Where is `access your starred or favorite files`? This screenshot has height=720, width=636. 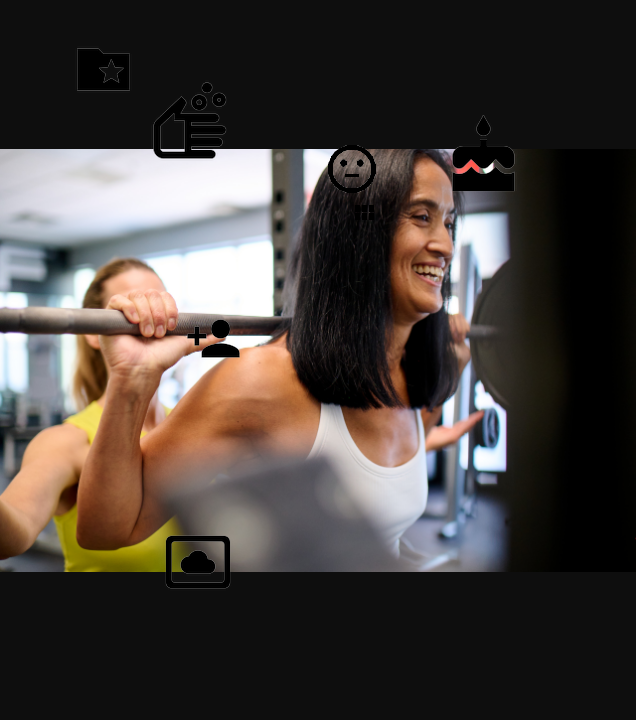
access your starred or favorite files is located at coordinates (103, 69).